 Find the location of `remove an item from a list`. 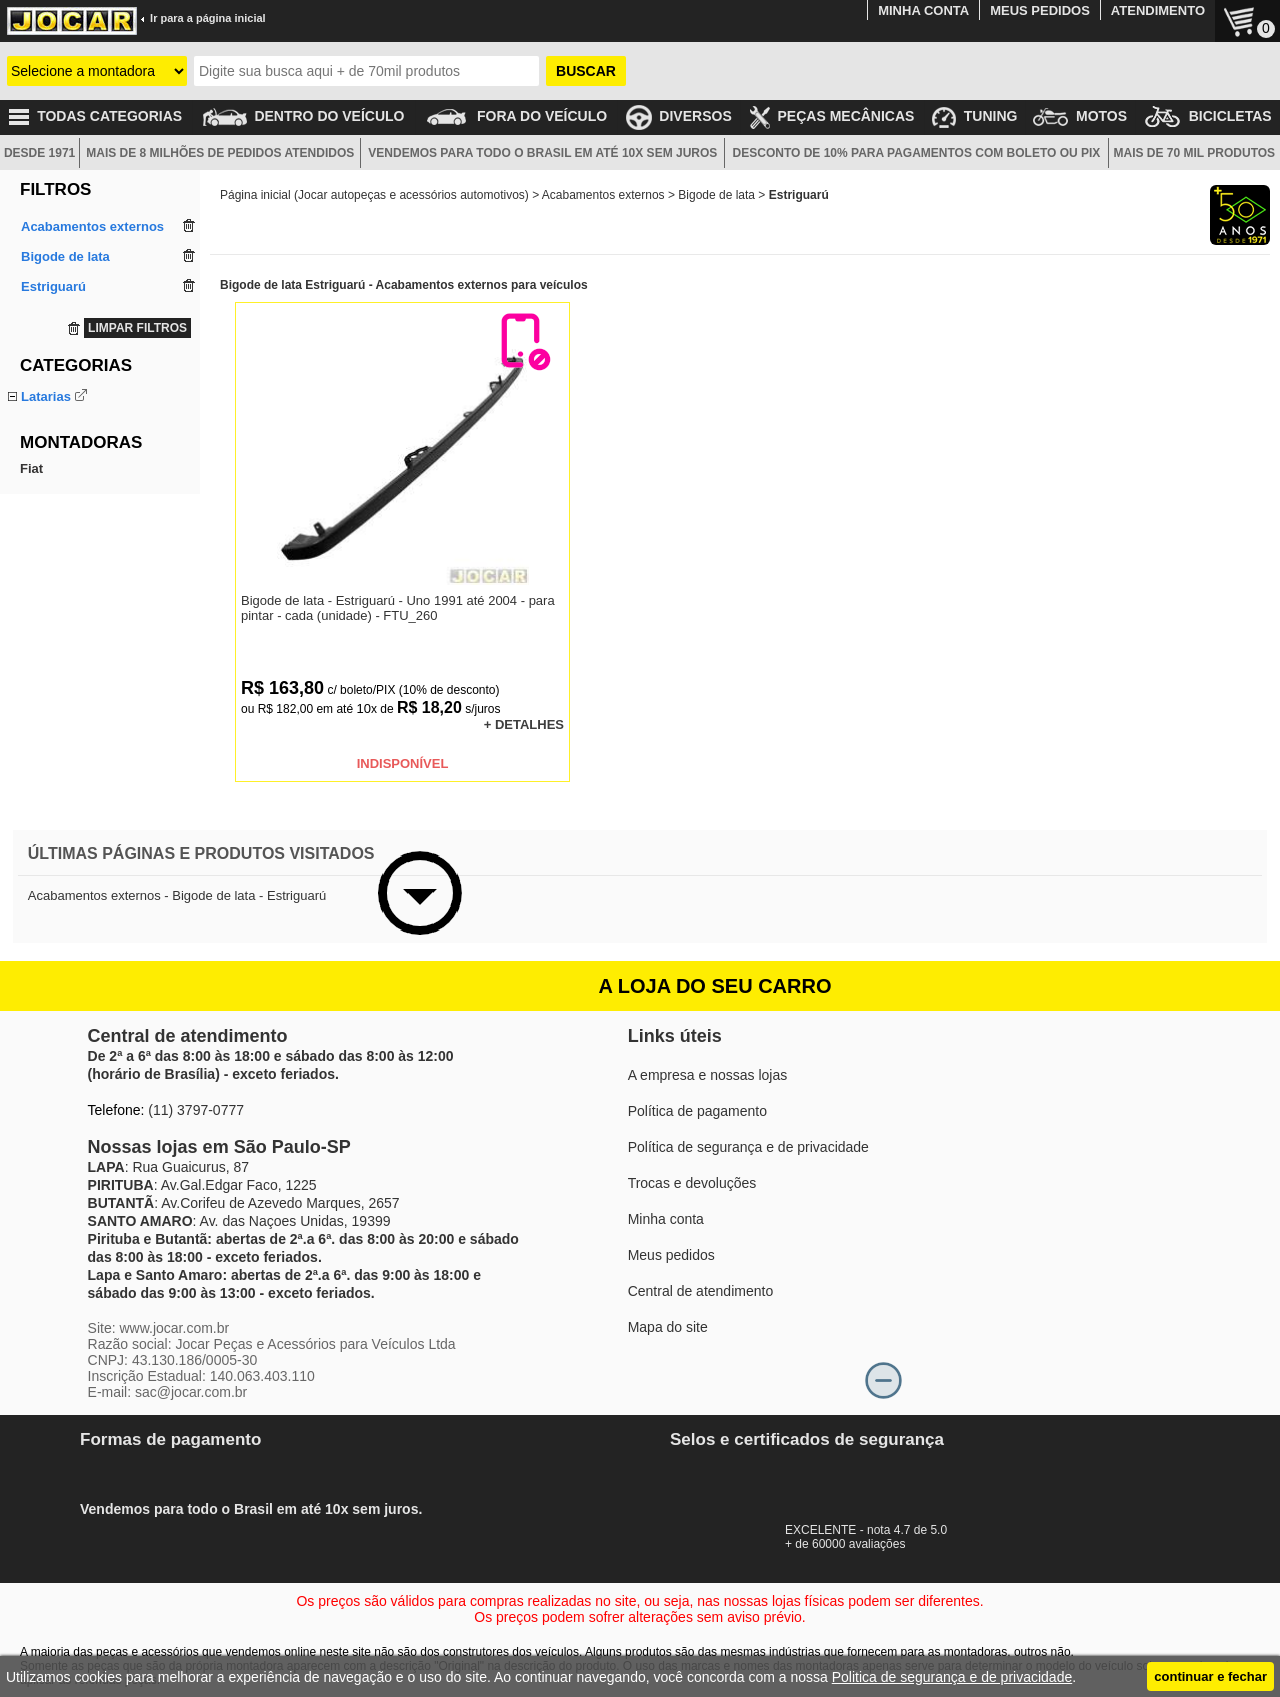

remove an item from a list is located at coordinates (883, 1380).